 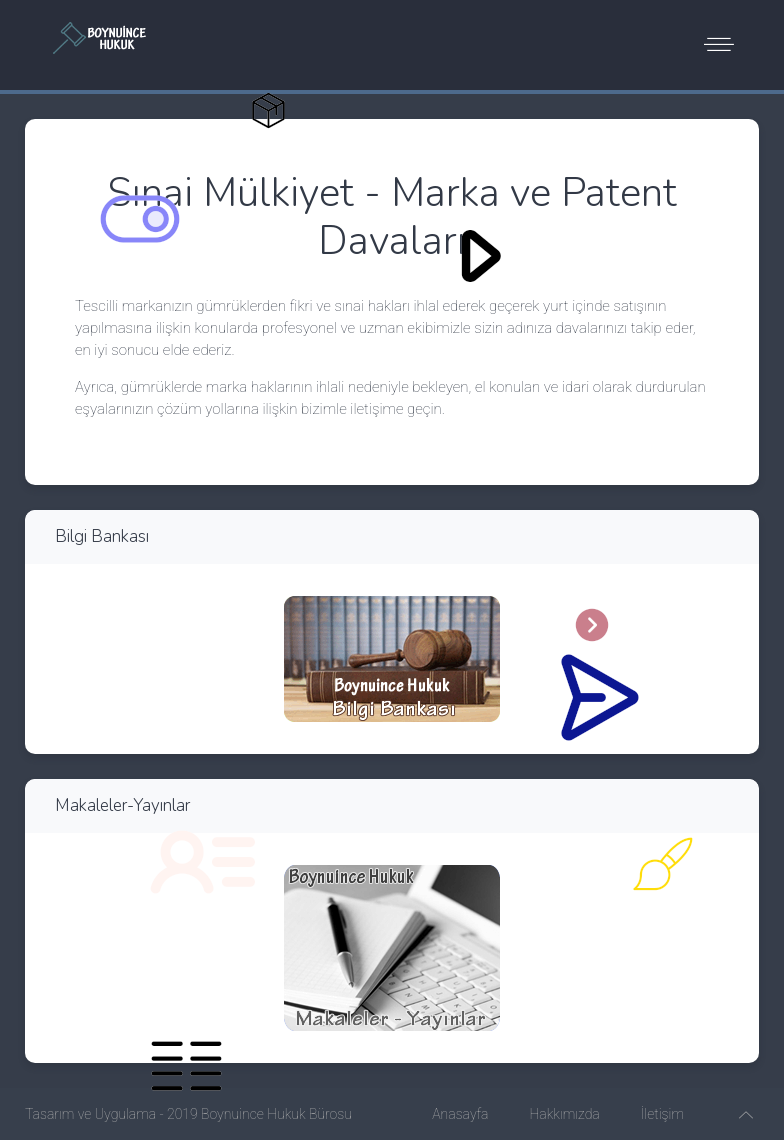 I want to click on navigate to the next screen or step, so click(x=477, y=256).